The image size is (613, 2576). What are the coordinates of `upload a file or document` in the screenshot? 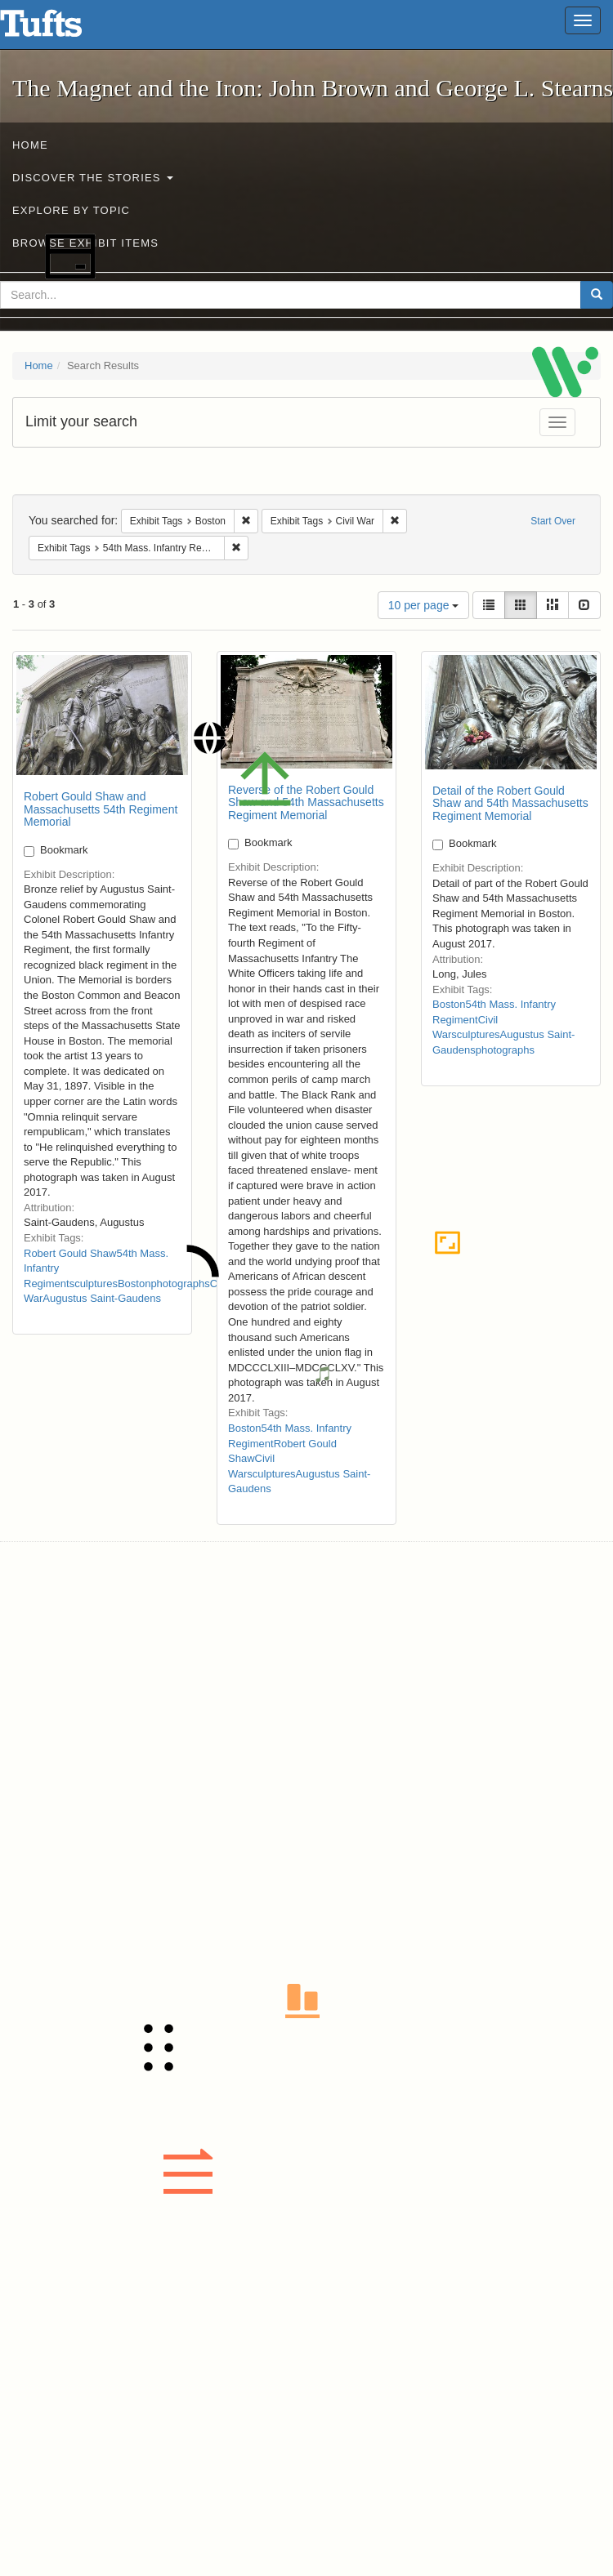 It's located at (265, 780).